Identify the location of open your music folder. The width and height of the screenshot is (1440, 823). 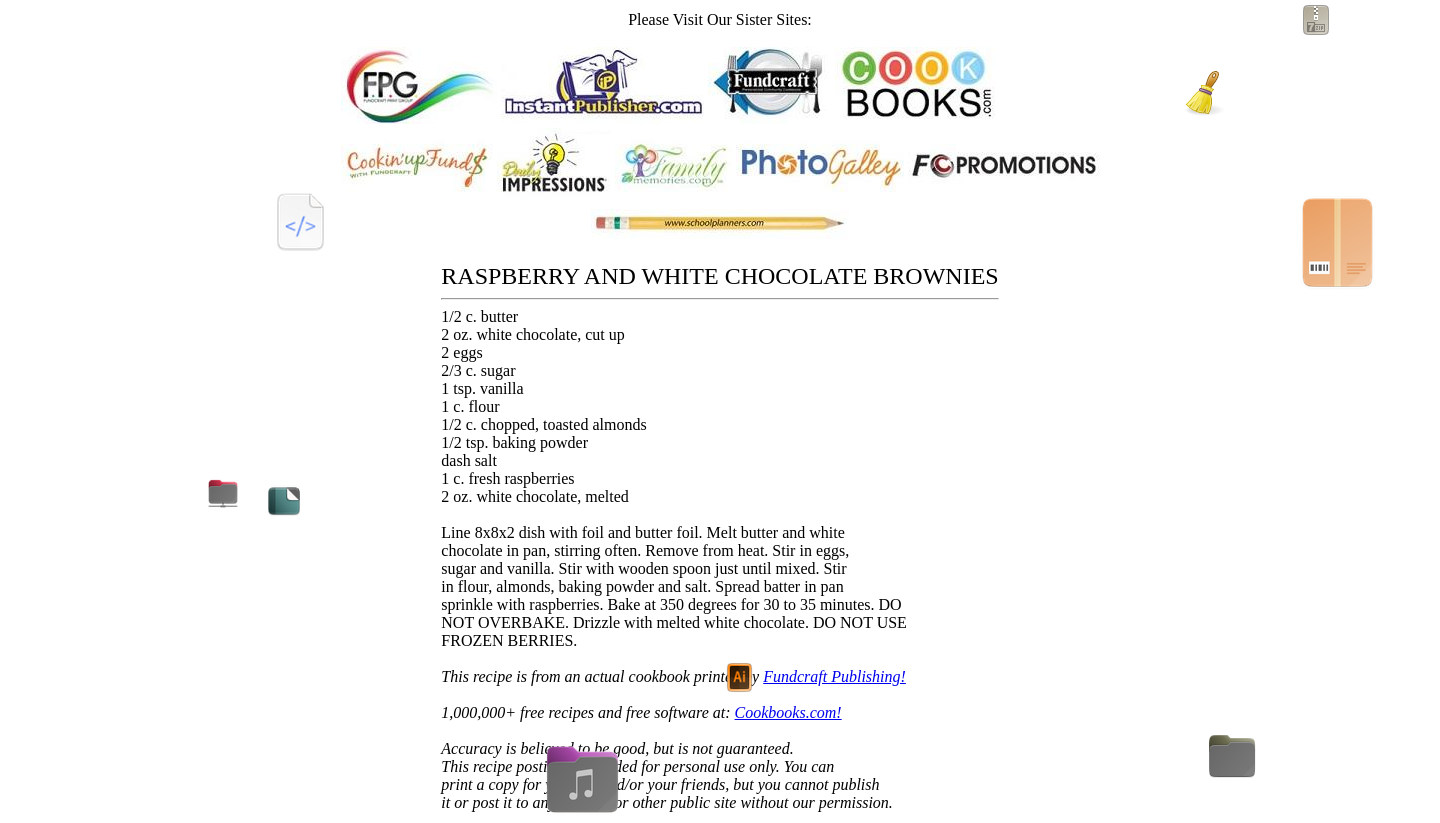
(582, 779).